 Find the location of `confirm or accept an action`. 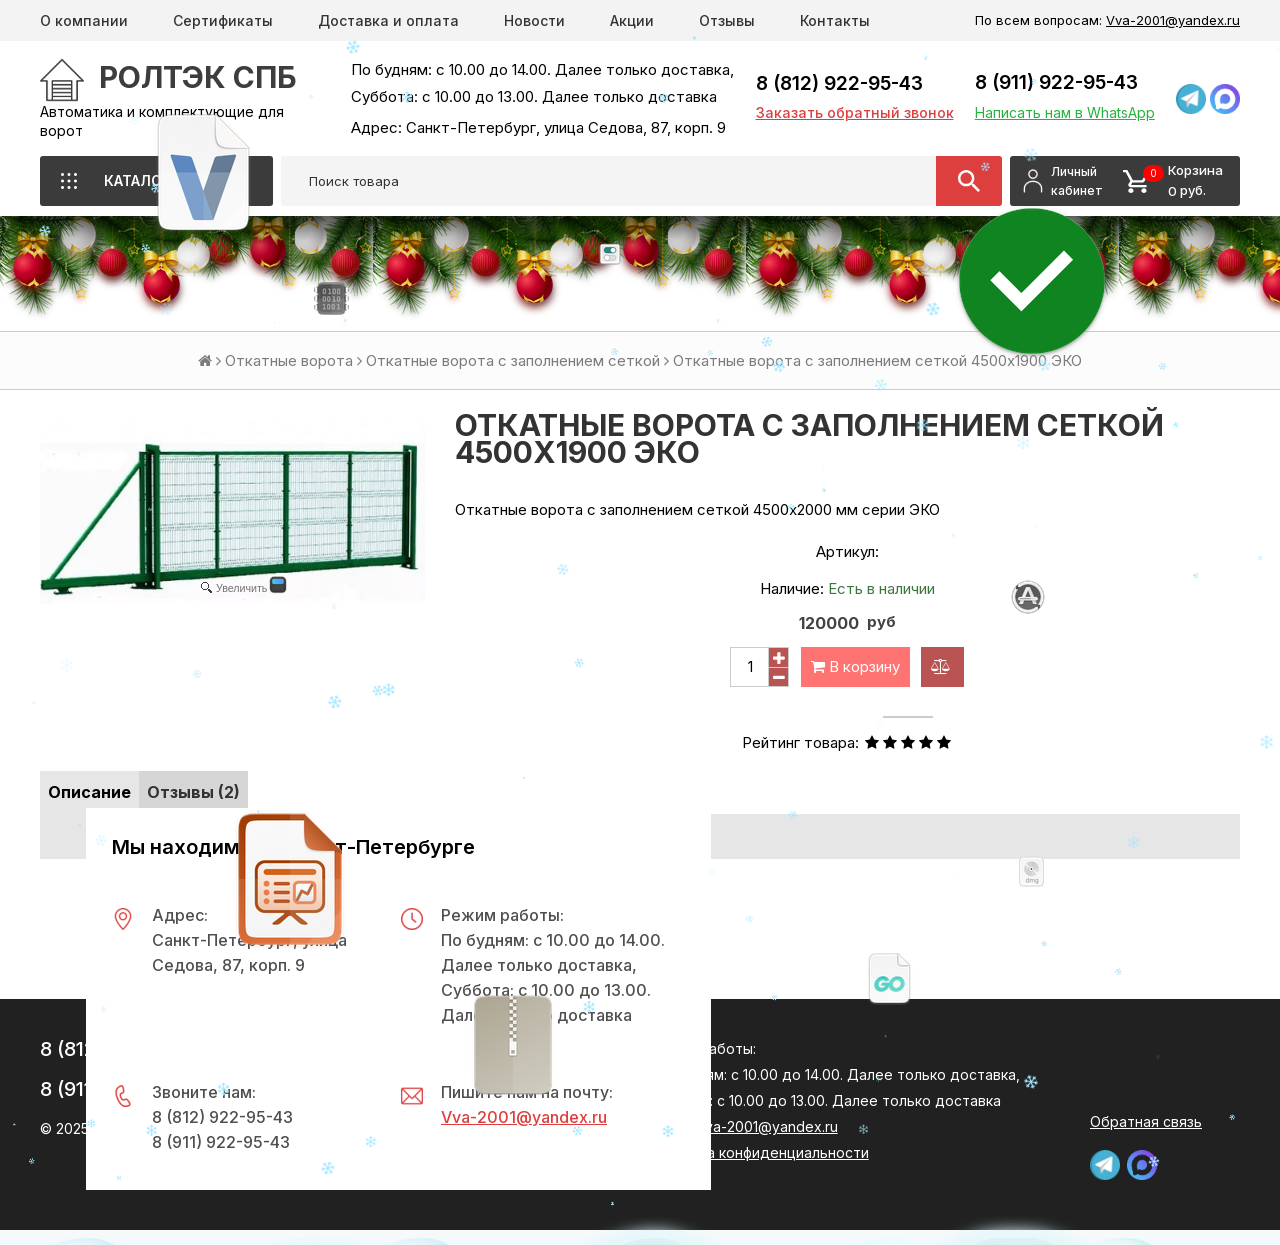

confirm or accept an action is located at coordinates (1032, 281).